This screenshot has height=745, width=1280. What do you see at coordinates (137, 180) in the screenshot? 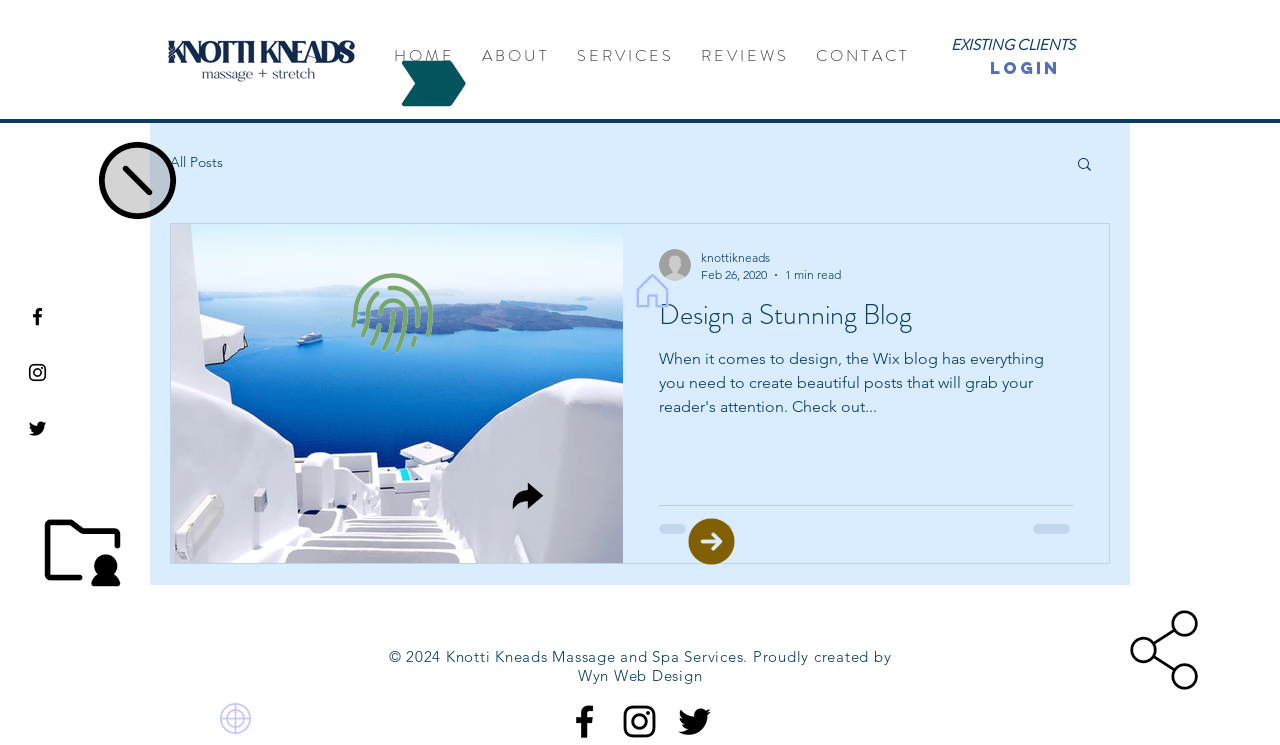
I see `indicates a prohibited or restricted action` at bounding box center [137, 180].